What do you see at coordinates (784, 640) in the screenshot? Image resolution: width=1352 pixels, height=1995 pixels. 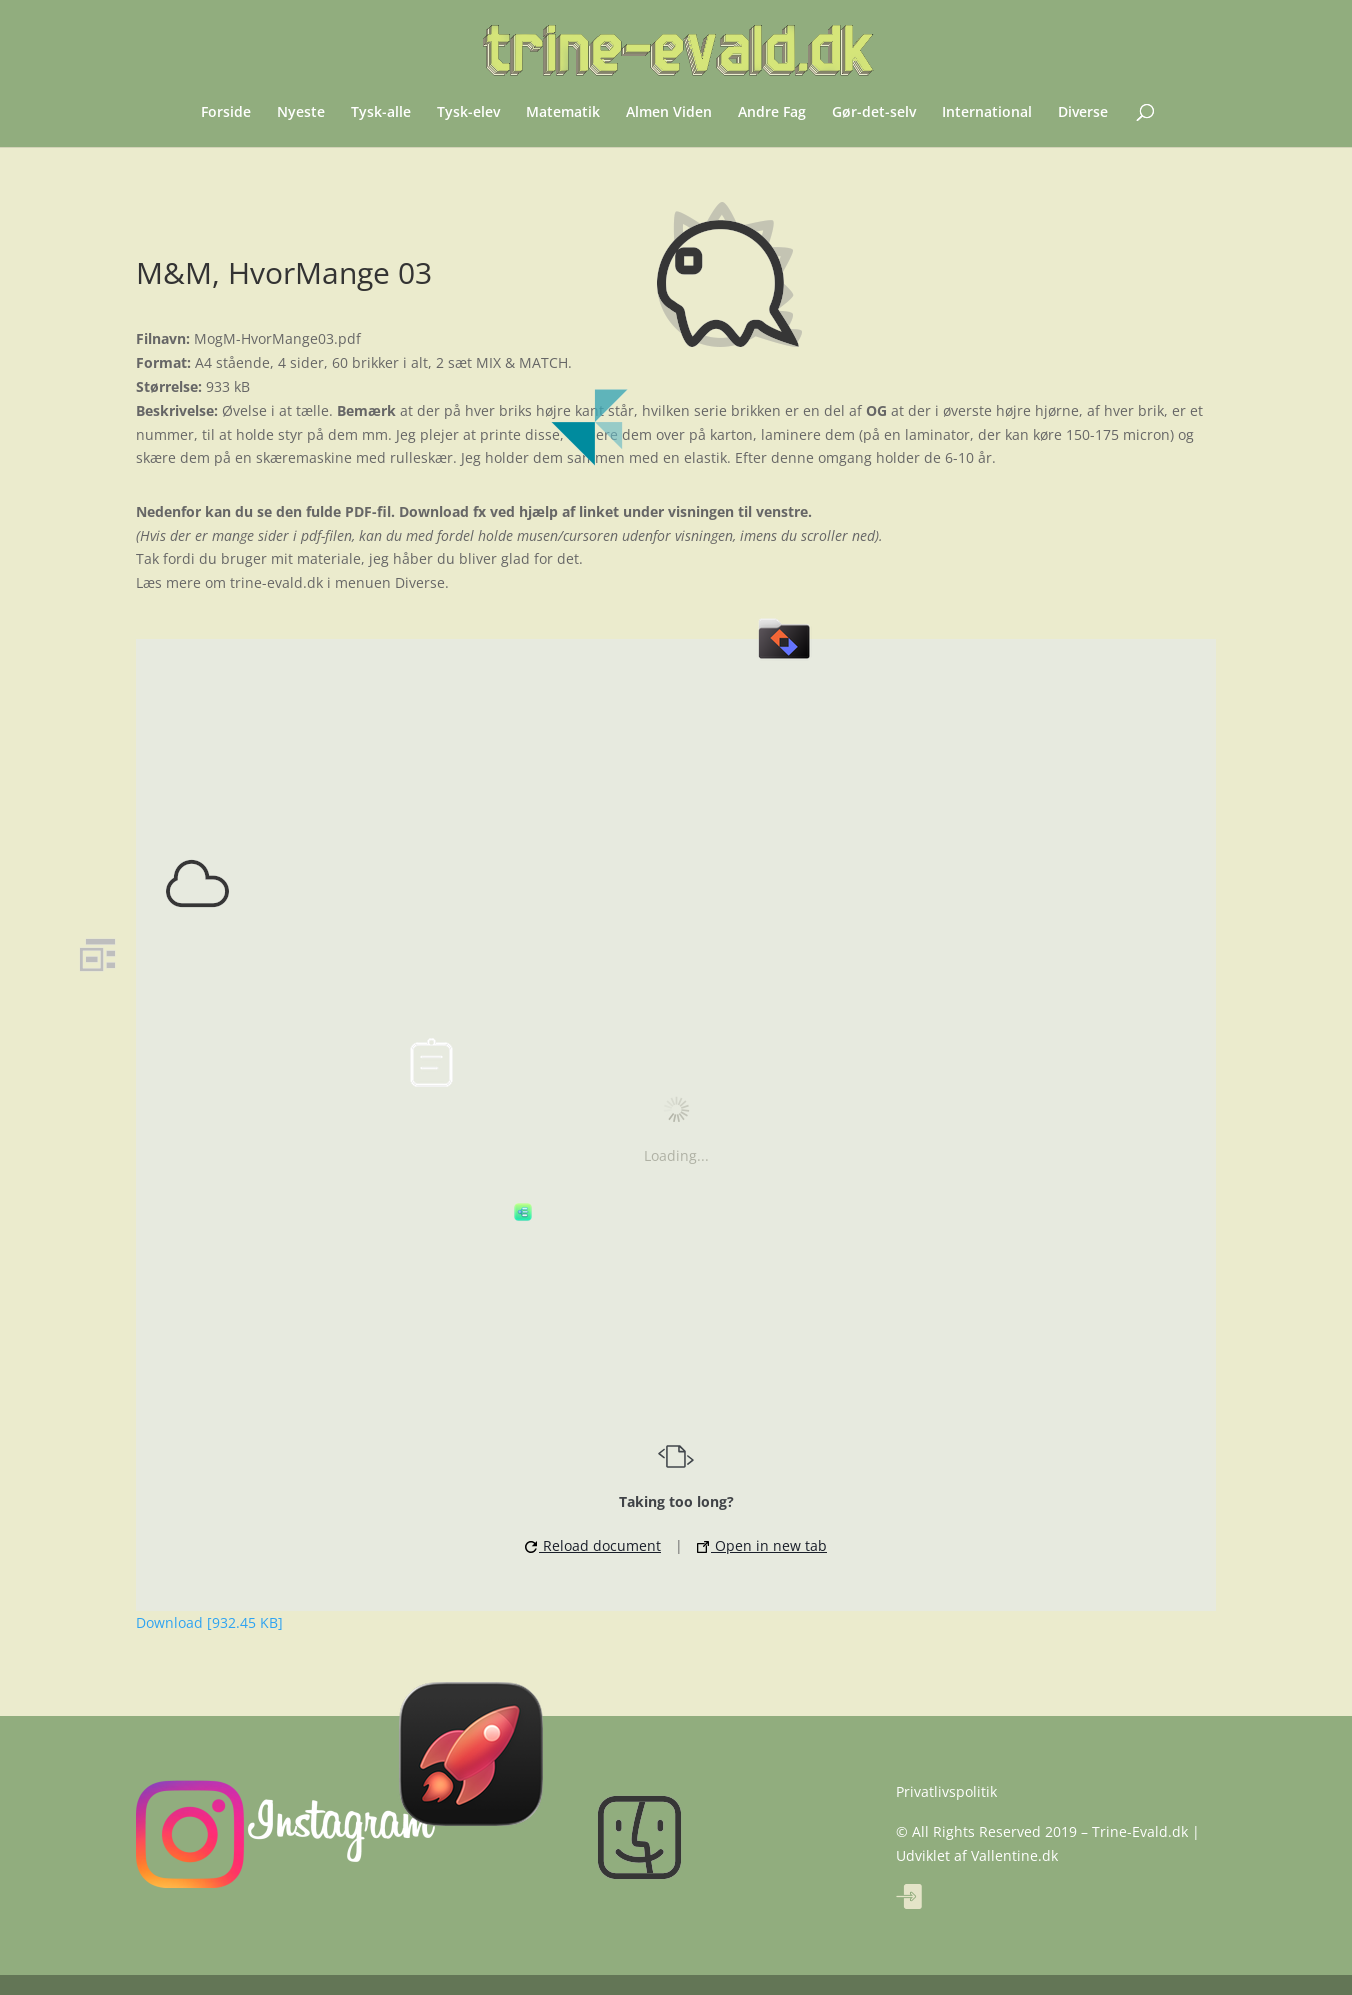 I see `open ktor project folder` at bounding box center [784, 640].